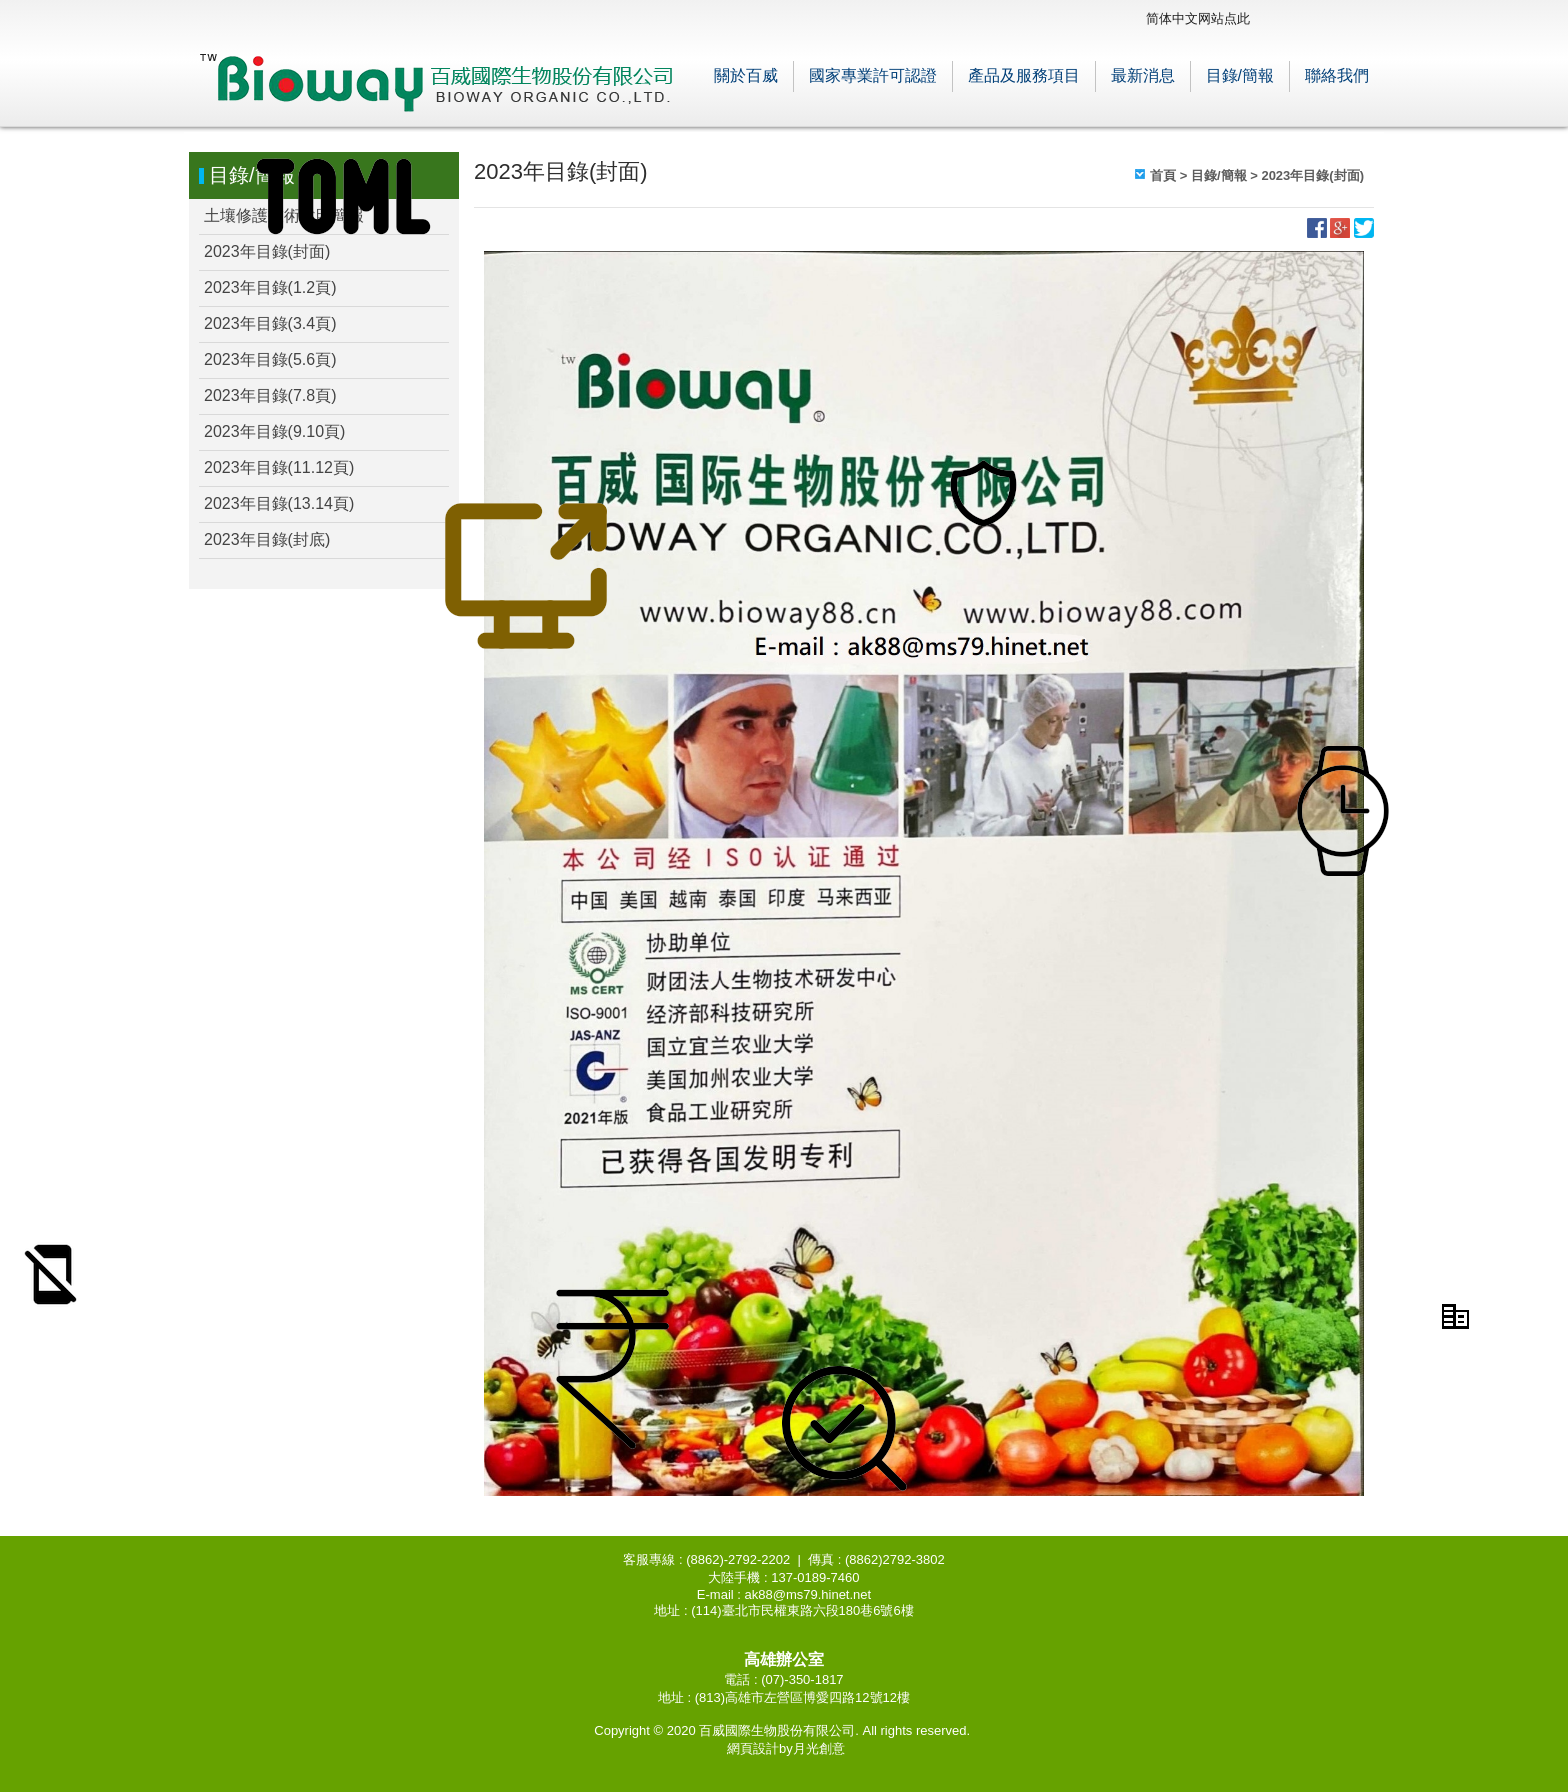  I want to click on view organization or company settings, so click(1455, 1316).